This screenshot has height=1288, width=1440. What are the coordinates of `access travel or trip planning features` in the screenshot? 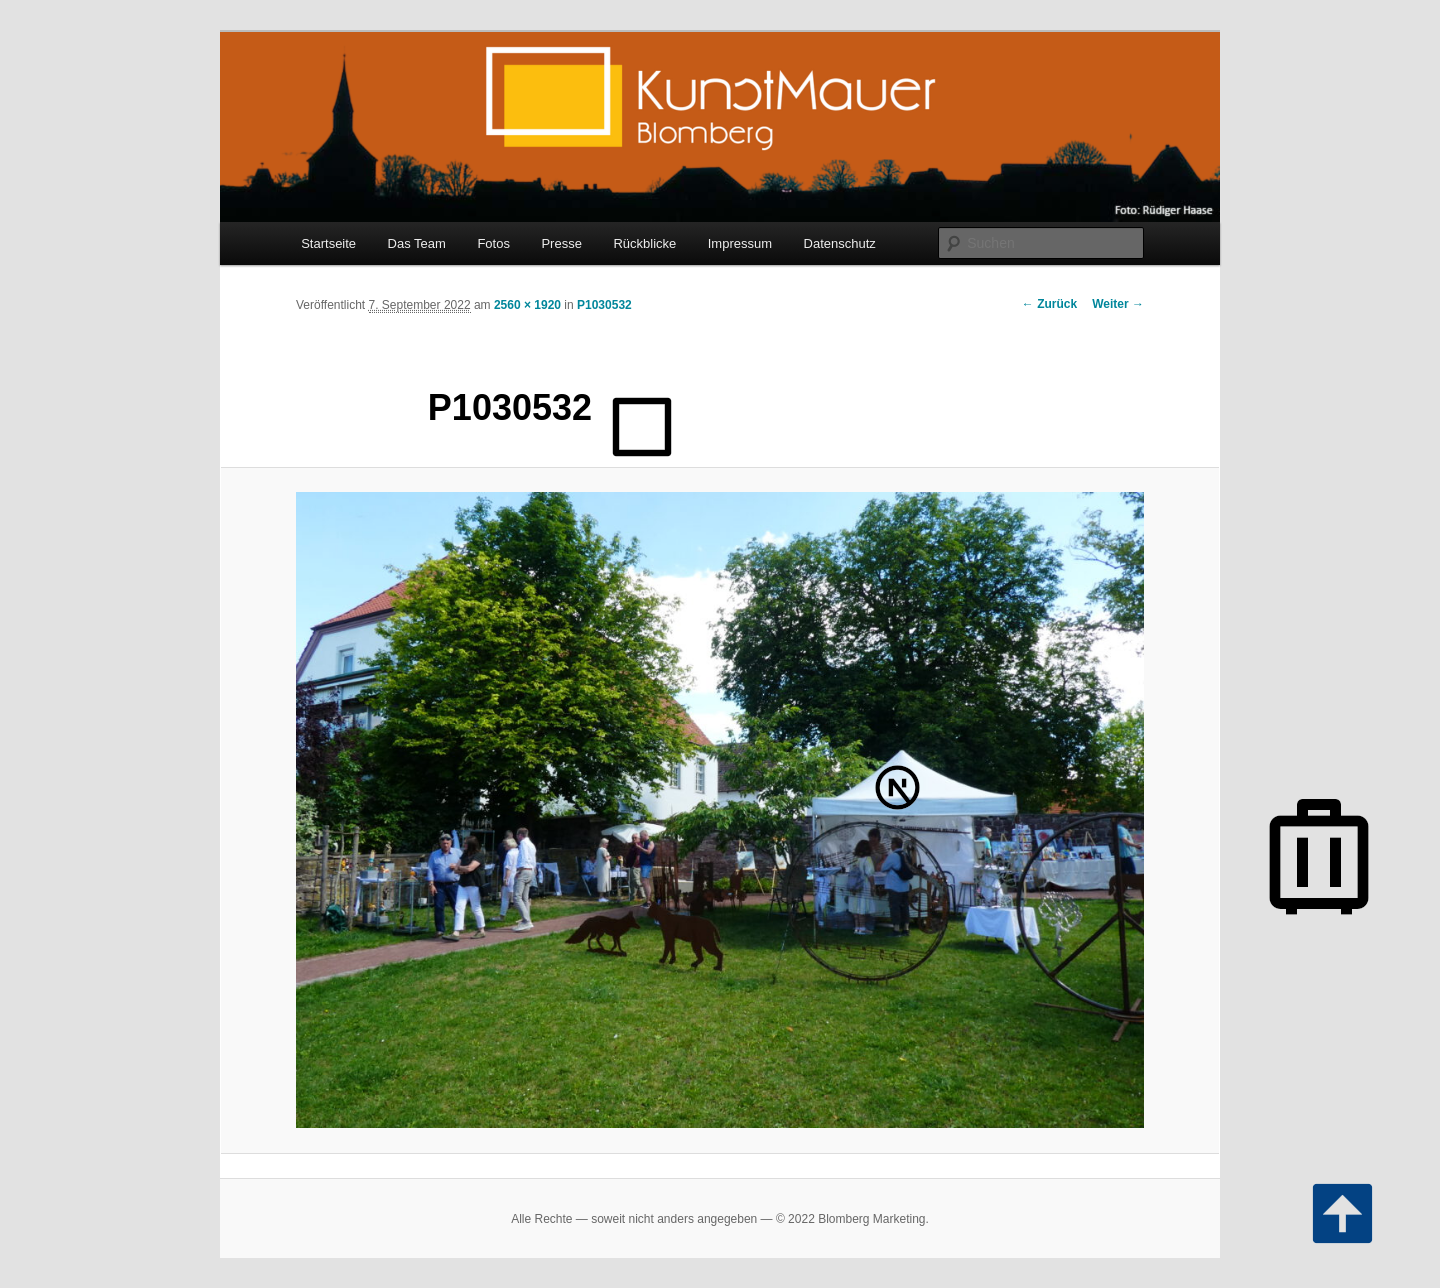 It's located at (1319, 854).